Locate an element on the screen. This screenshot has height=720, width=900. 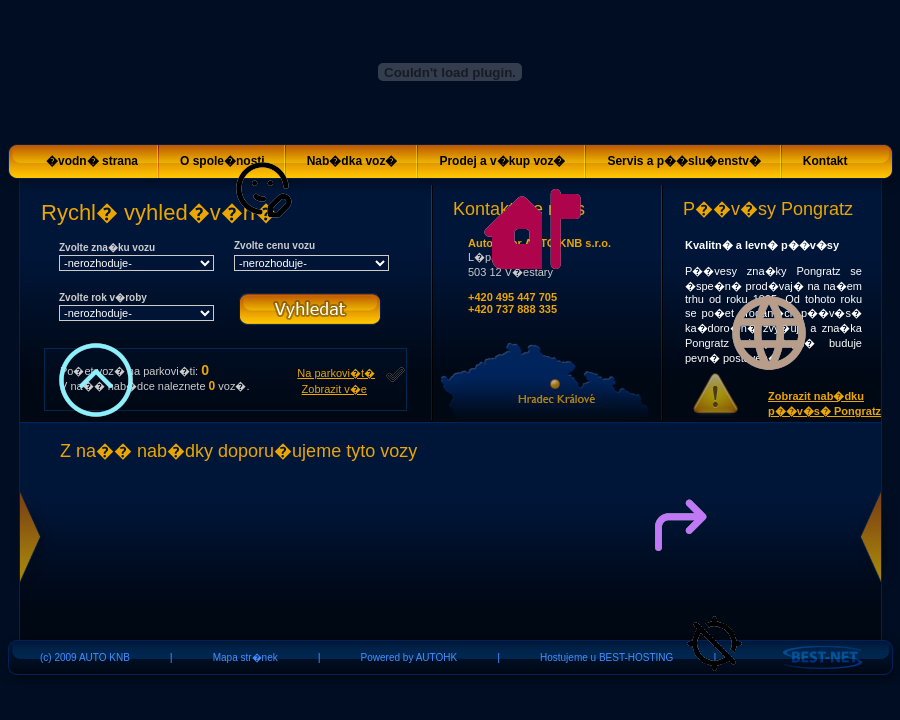
scroll to top of page is located at coordinates (96, 380).